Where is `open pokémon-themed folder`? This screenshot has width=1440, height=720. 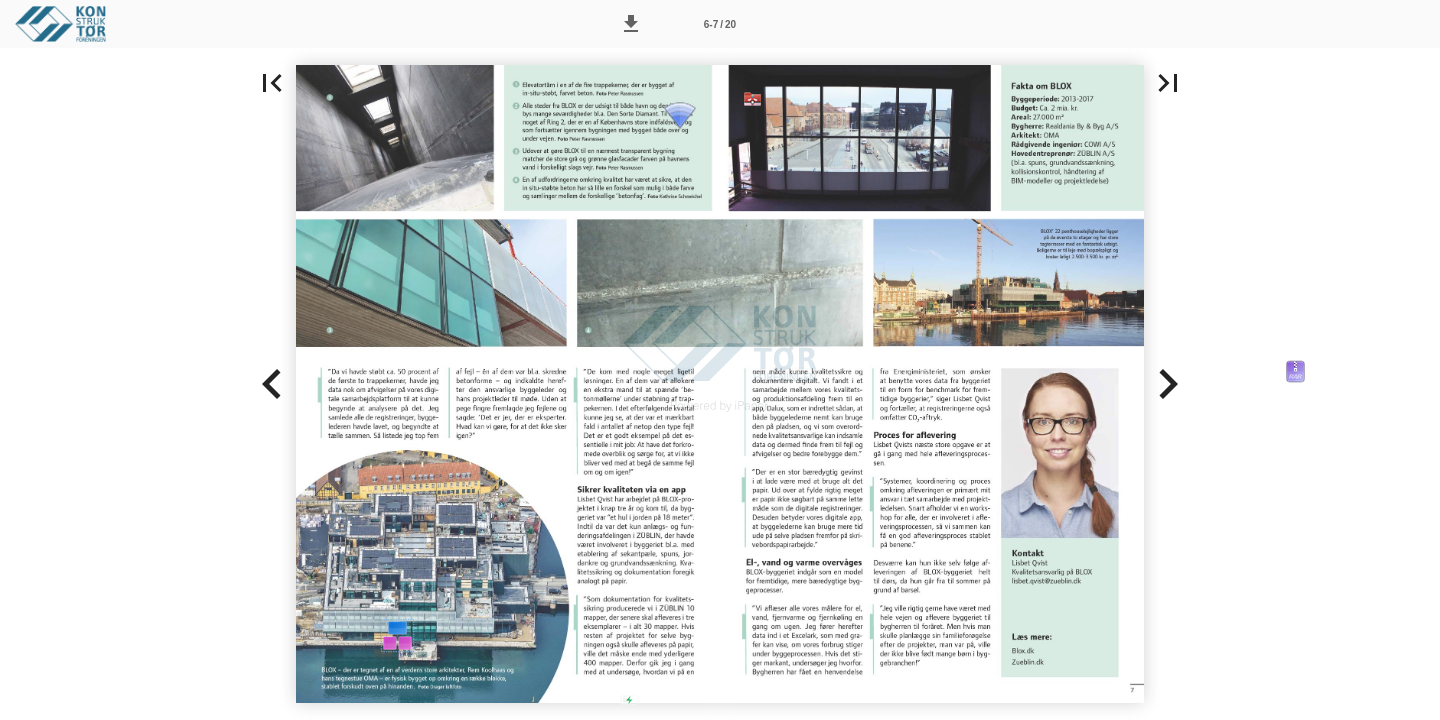
open pokémon-themed folder is located at coordinates (752, 99).